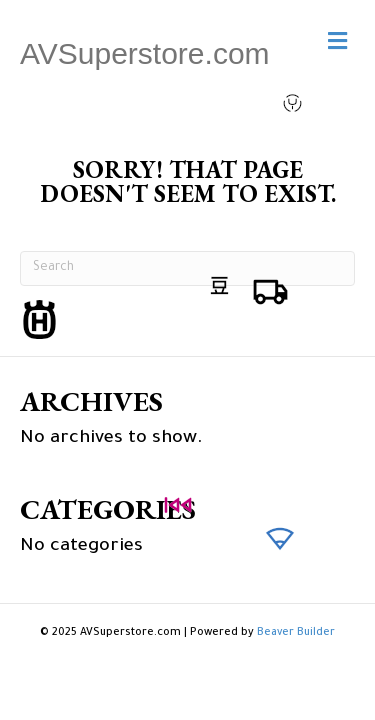 The image size is (375, 720). Describe the element at coordinates (39, 319) in the screenshot. I see `husqvarna brand logo` at that location.